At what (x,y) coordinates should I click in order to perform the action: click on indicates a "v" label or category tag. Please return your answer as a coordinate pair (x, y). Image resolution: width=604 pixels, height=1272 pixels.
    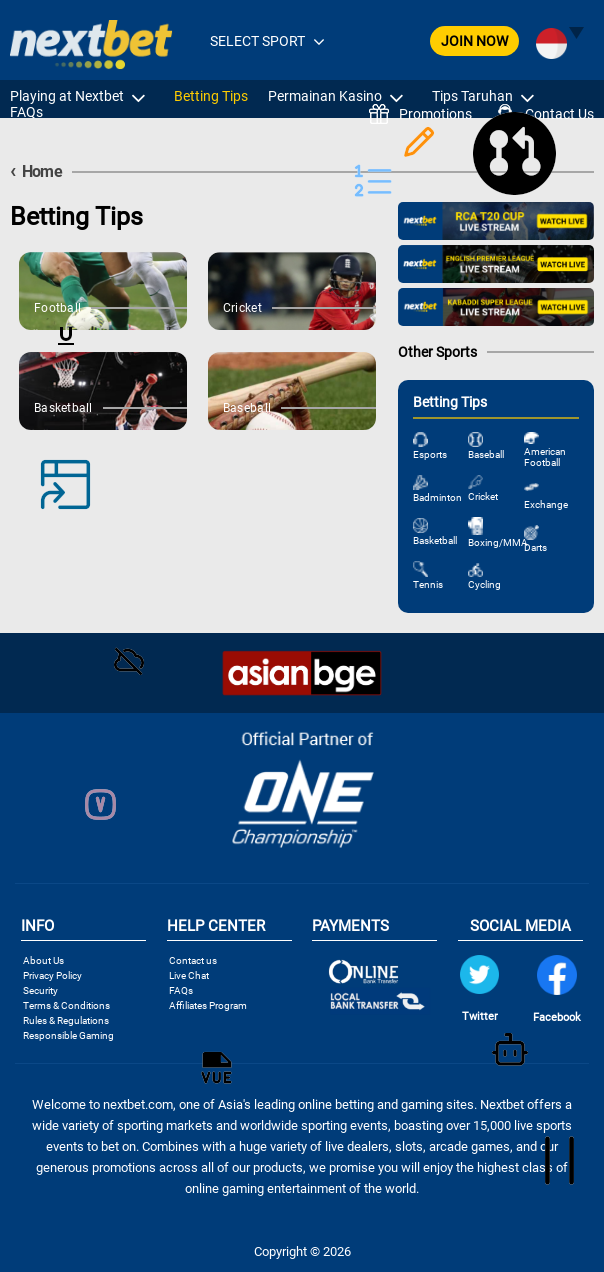
    Looking at the image, I should click on (100, 804).